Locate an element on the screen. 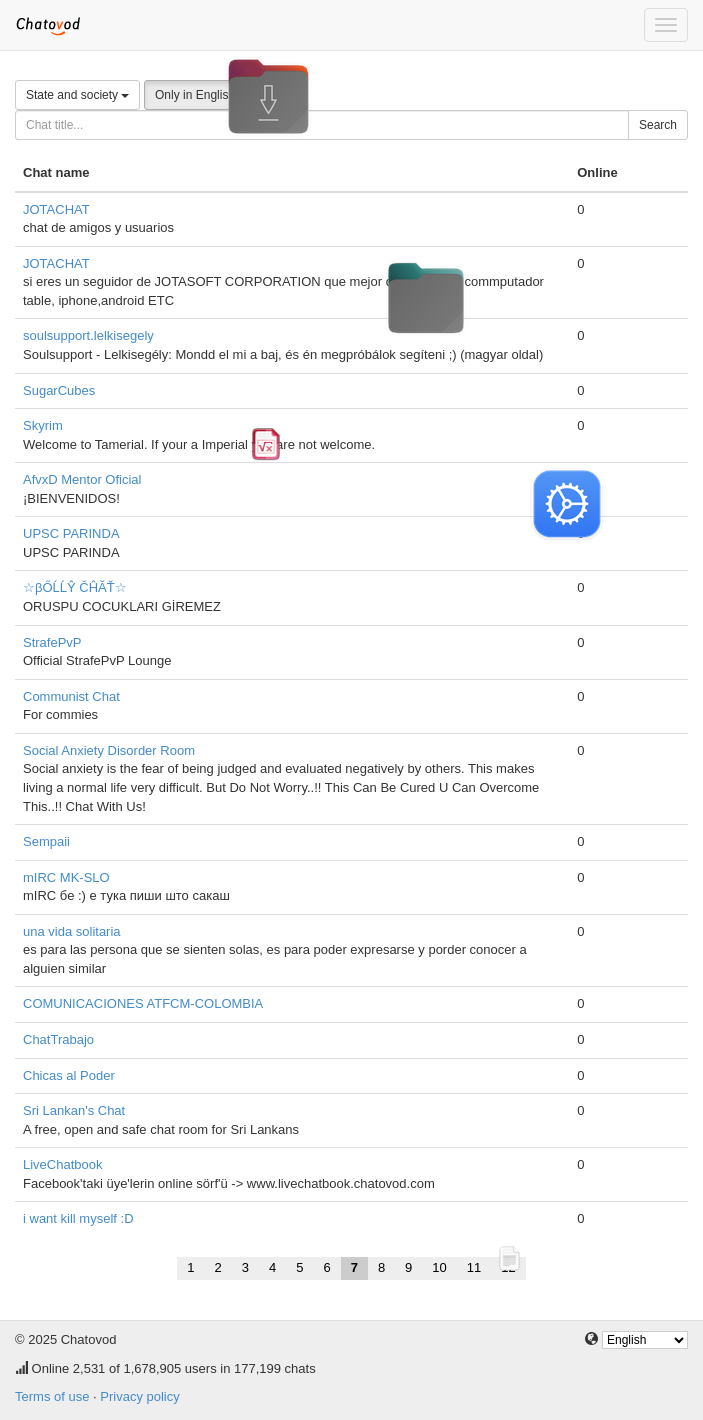  open your downloads folder is located at coordinates (268, 96).